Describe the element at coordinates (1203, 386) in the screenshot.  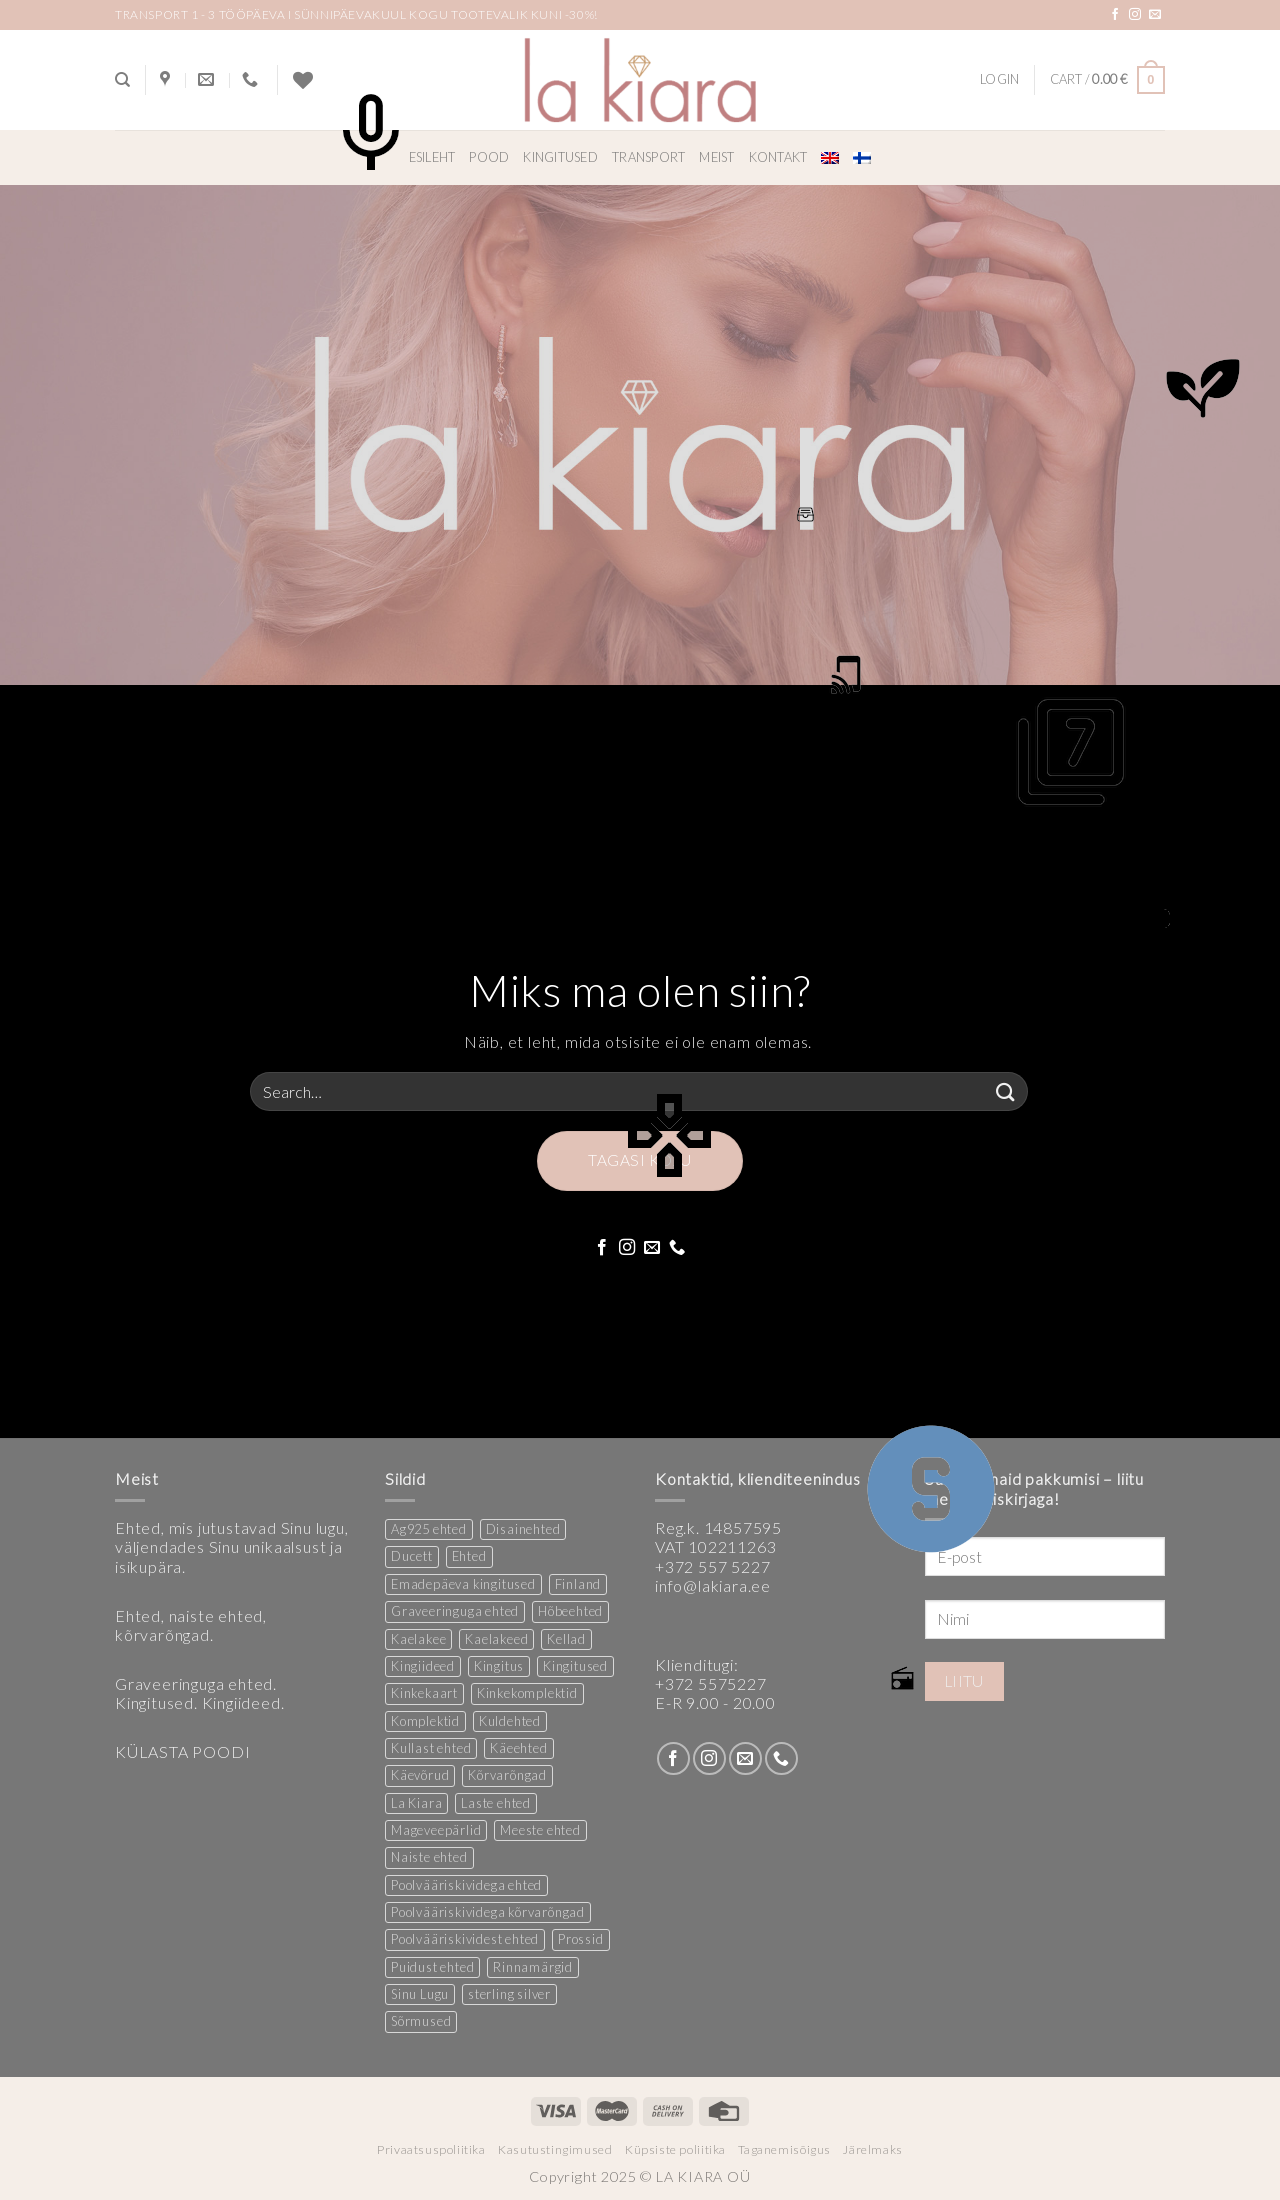
I see `access plant care or gardening features` at that location.